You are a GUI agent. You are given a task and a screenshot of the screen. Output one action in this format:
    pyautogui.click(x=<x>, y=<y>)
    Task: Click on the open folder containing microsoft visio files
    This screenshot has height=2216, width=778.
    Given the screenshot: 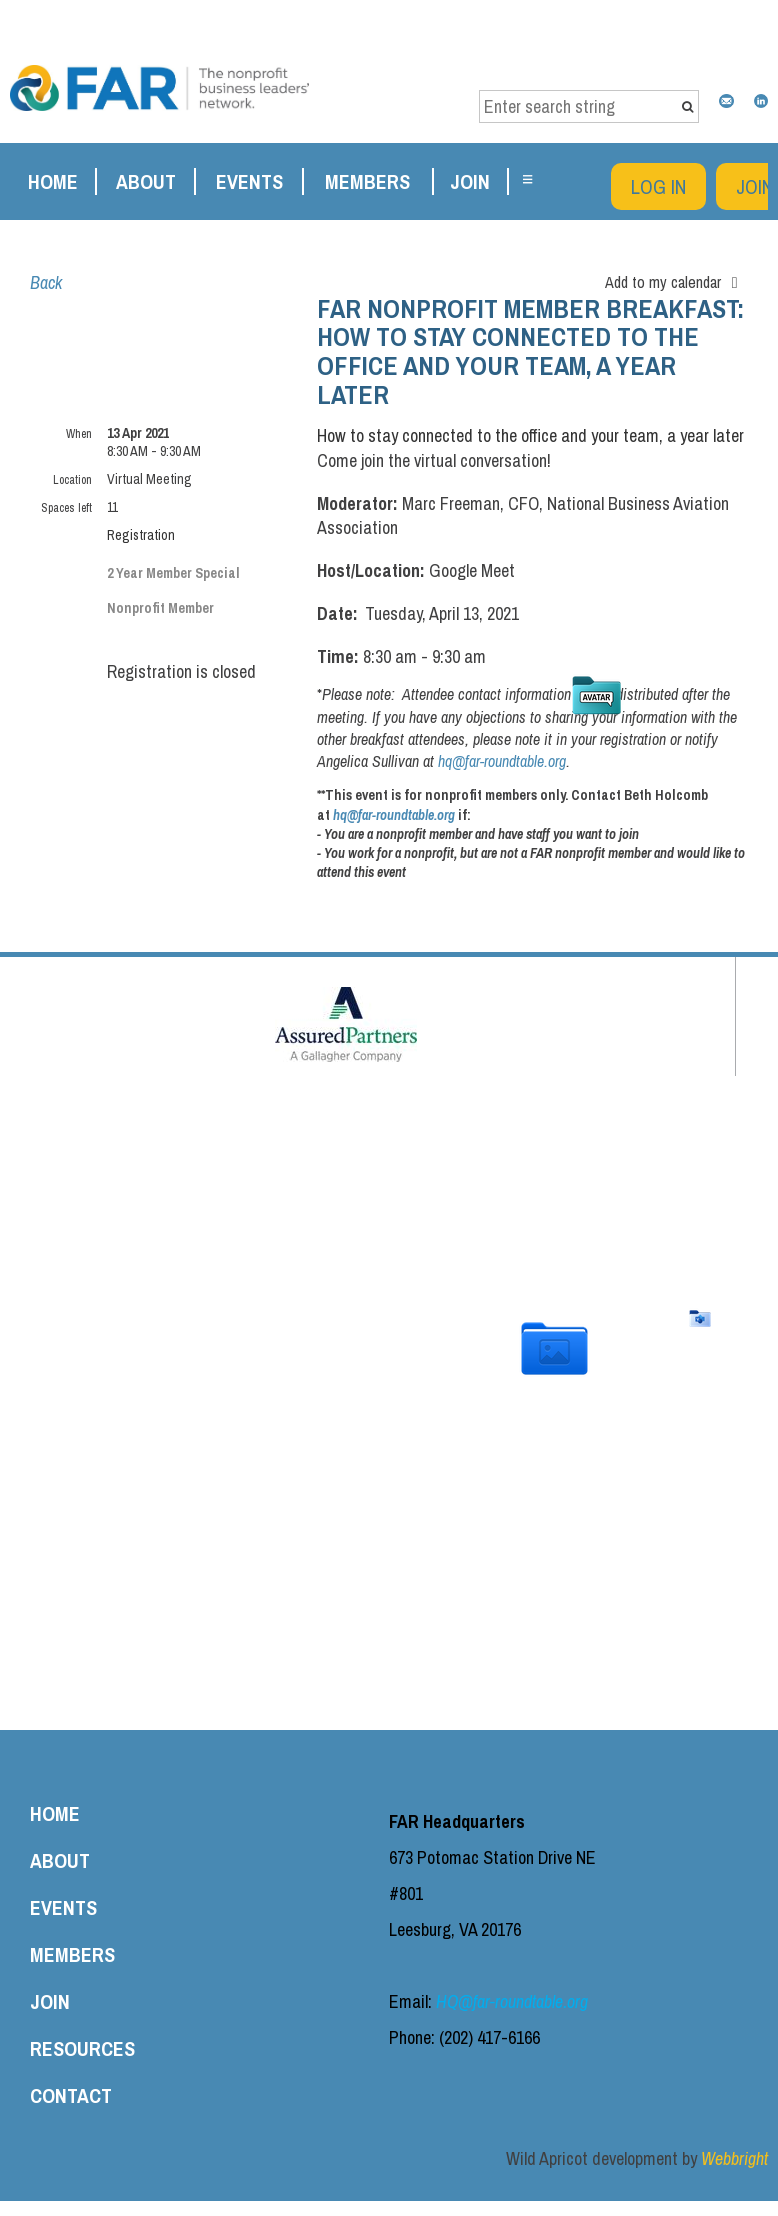 What is the action you would take?
    pyautogui.click(x=700, y=1319)
    